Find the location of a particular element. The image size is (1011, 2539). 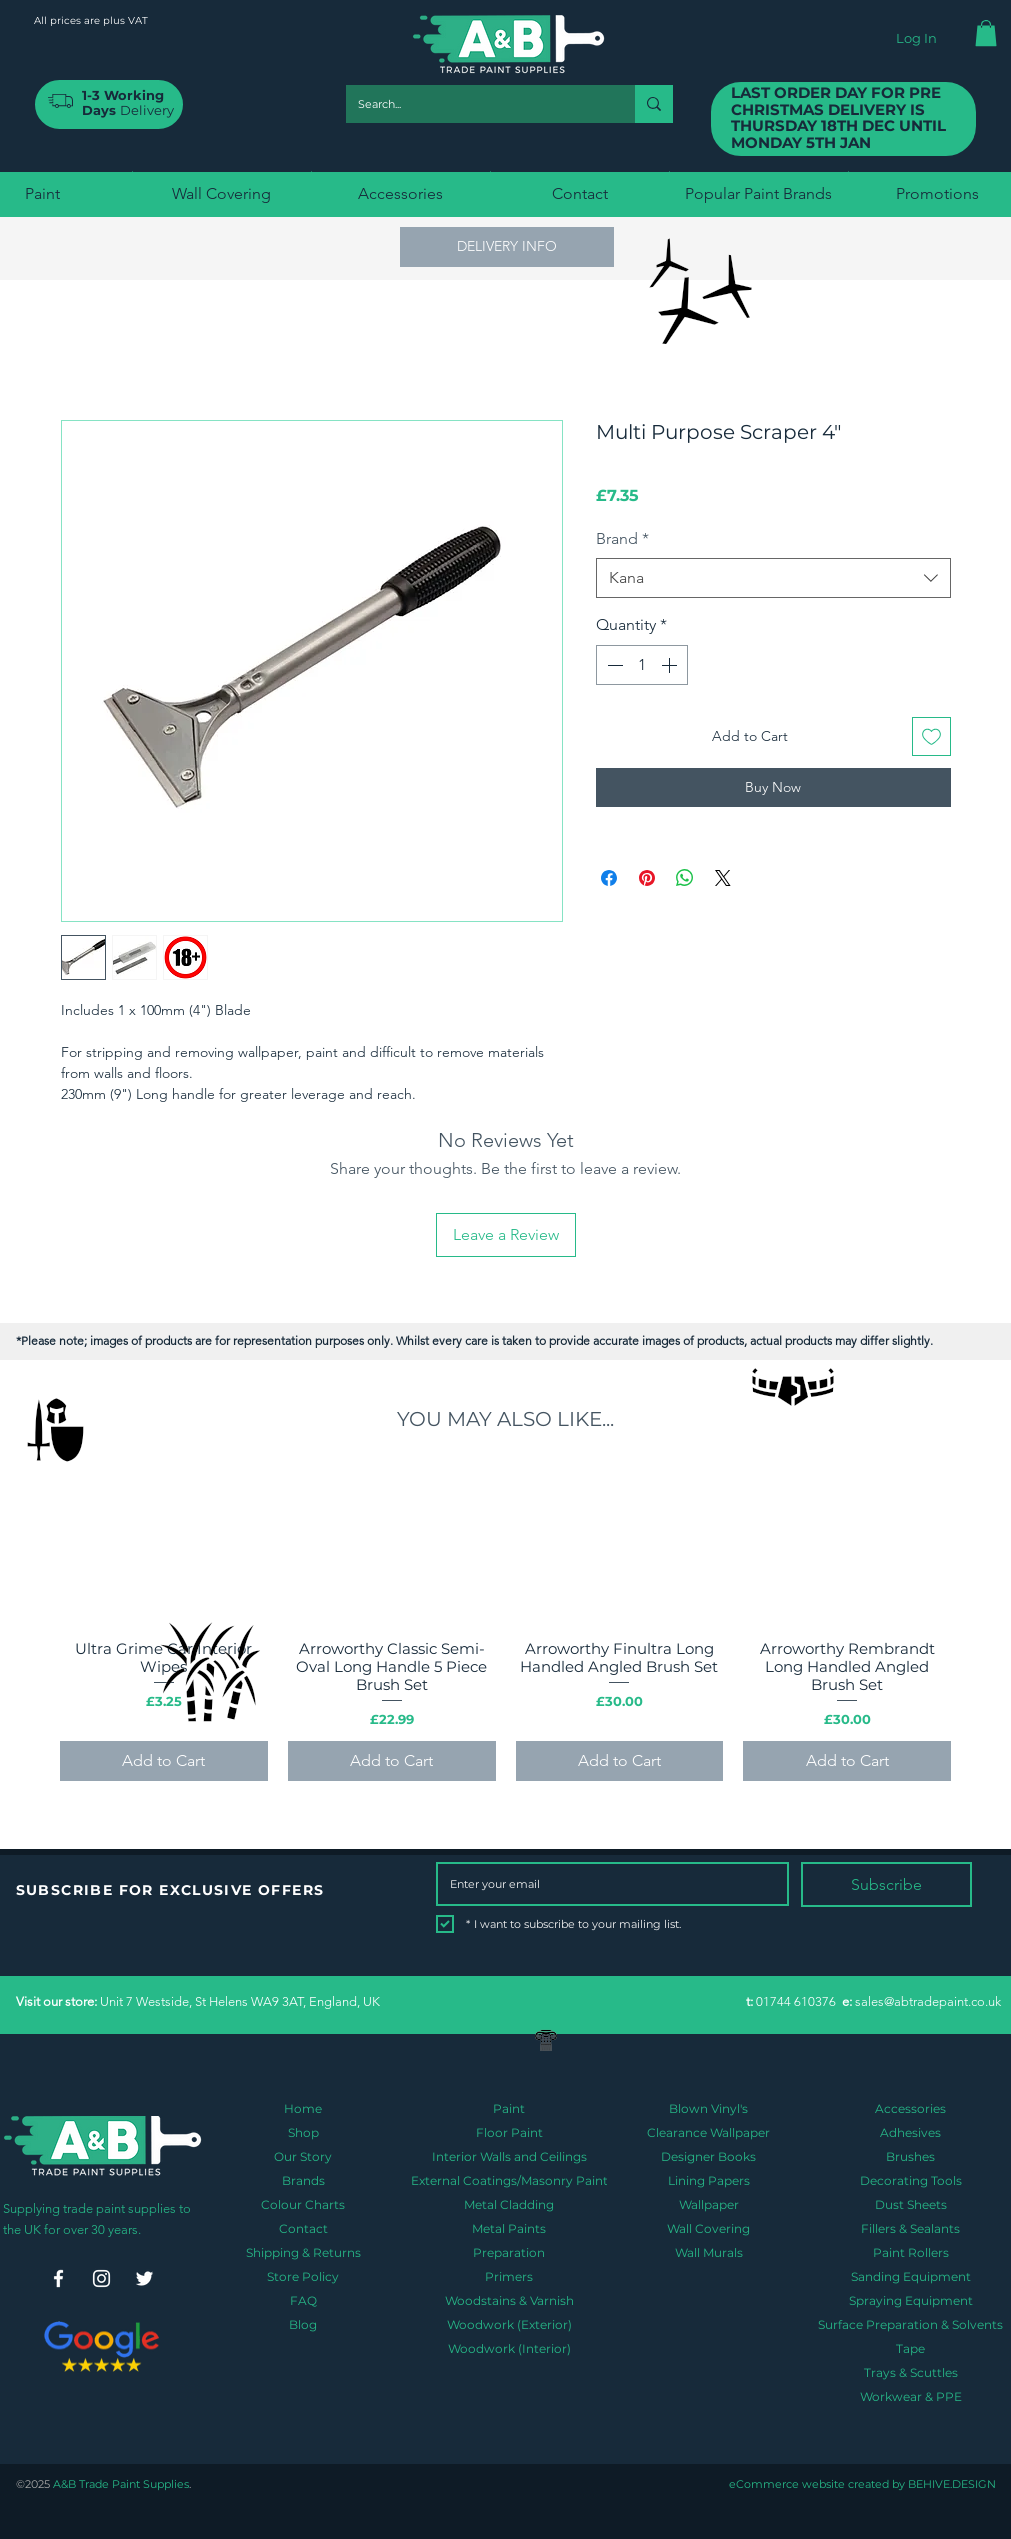

indicates sugar cane crop or ingredient is located at coordinates (210, 1671).